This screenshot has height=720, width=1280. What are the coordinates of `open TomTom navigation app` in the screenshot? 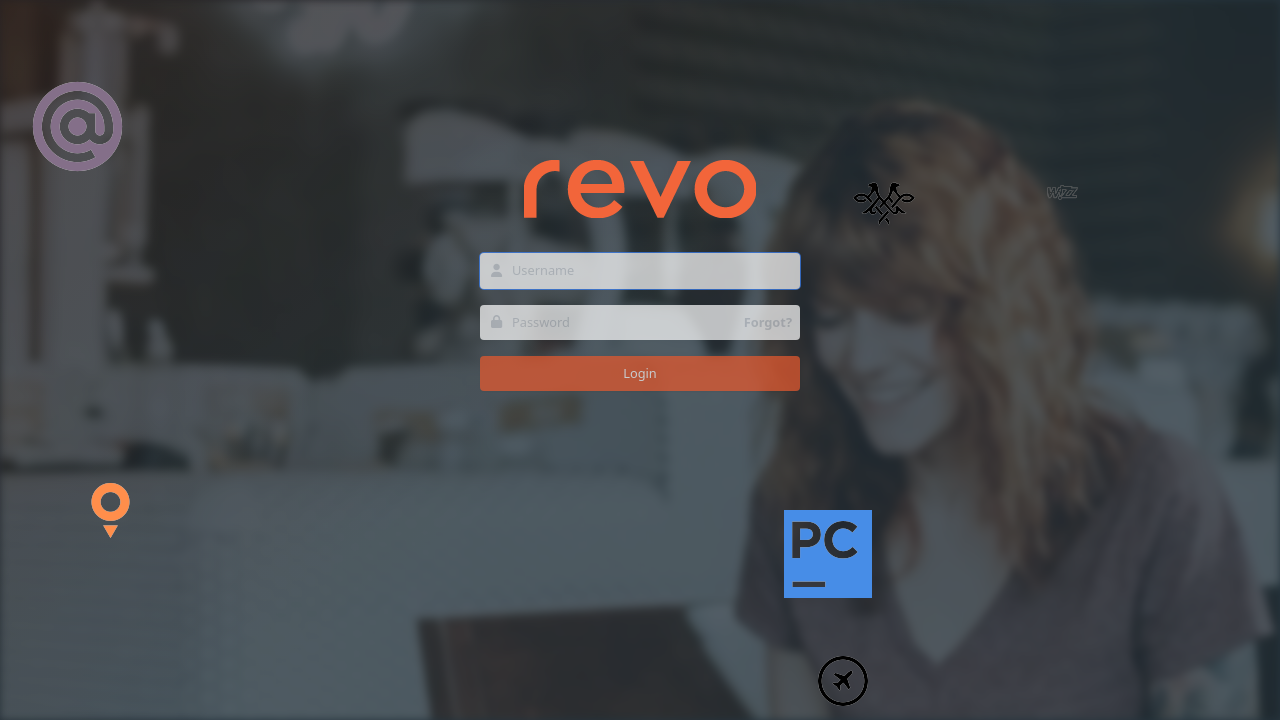 It's located at (110, 510).